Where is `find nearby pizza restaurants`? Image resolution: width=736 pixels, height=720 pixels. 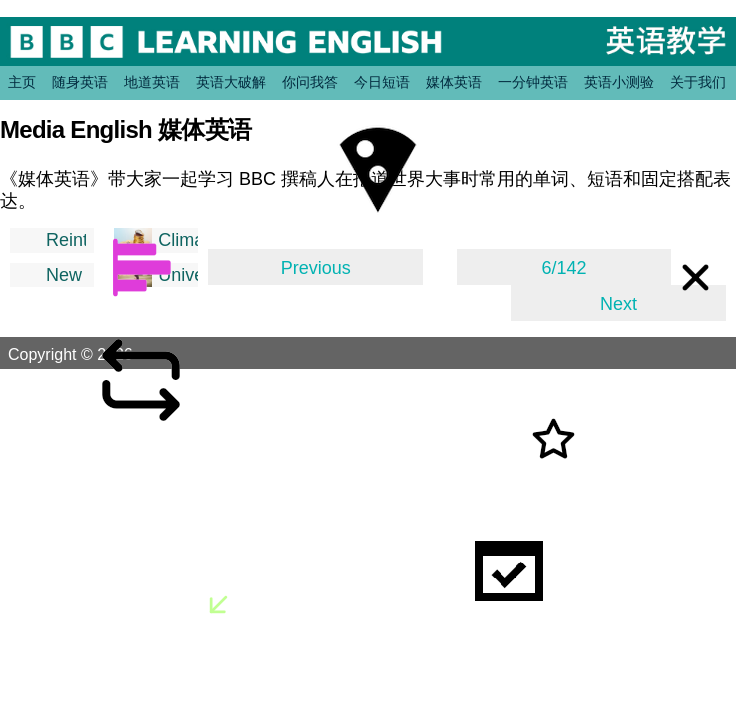 find nearby pizza restaurants is located at coordinates (378, 170).